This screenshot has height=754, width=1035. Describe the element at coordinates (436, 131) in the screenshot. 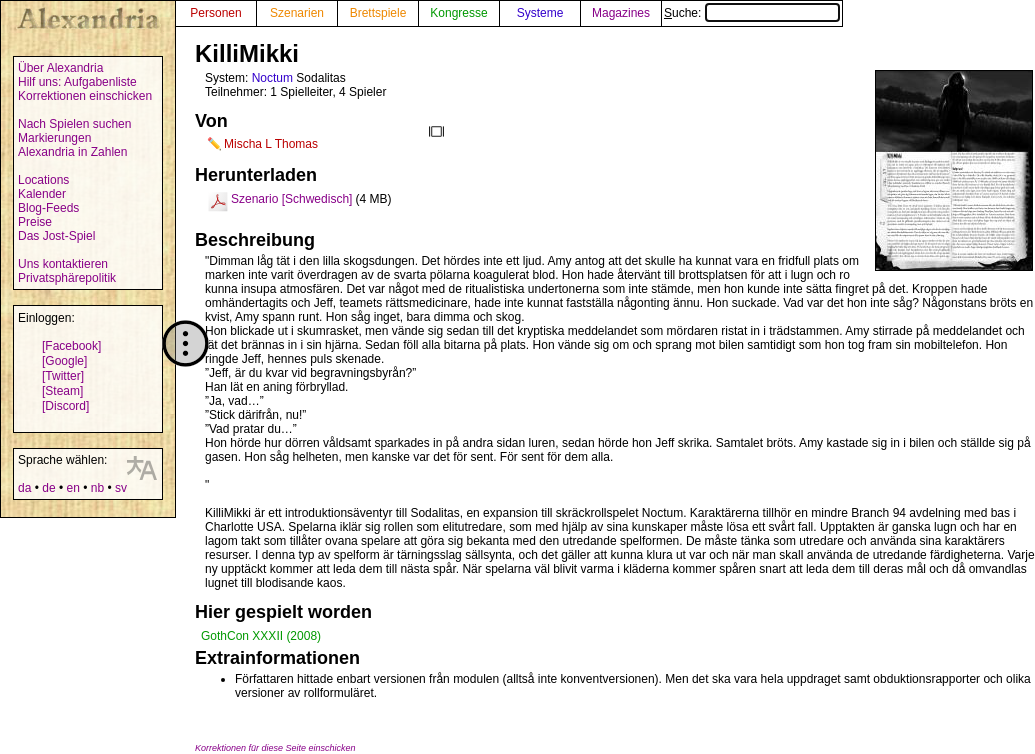

I see `start a slideshow presentation` at that location.